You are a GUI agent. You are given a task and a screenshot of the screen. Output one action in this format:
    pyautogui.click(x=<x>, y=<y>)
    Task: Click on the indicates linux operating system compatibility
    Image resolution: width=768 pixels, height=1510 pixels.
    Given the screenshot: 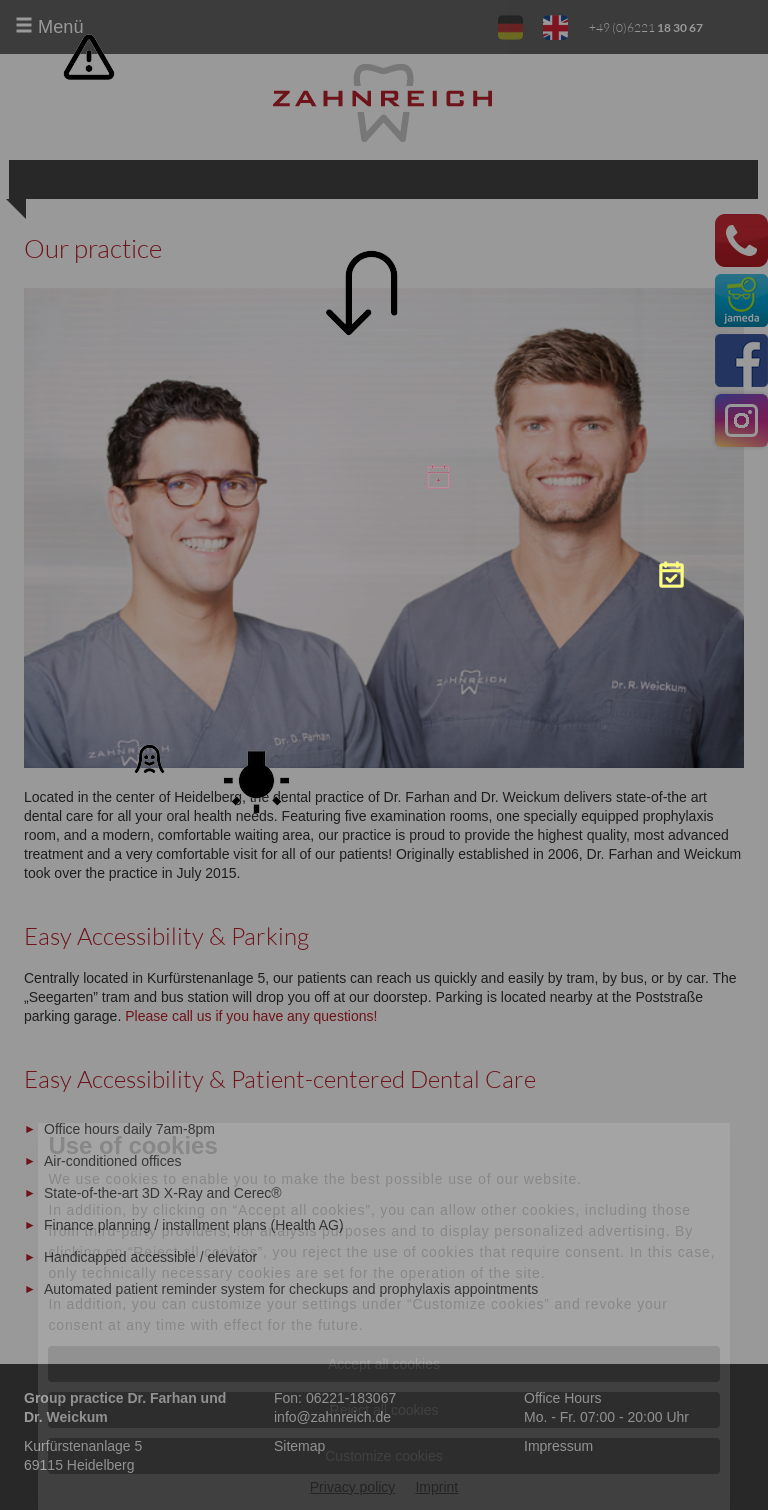 What is the action you would take?
    pyautogui.click(x=149, y=760)
    